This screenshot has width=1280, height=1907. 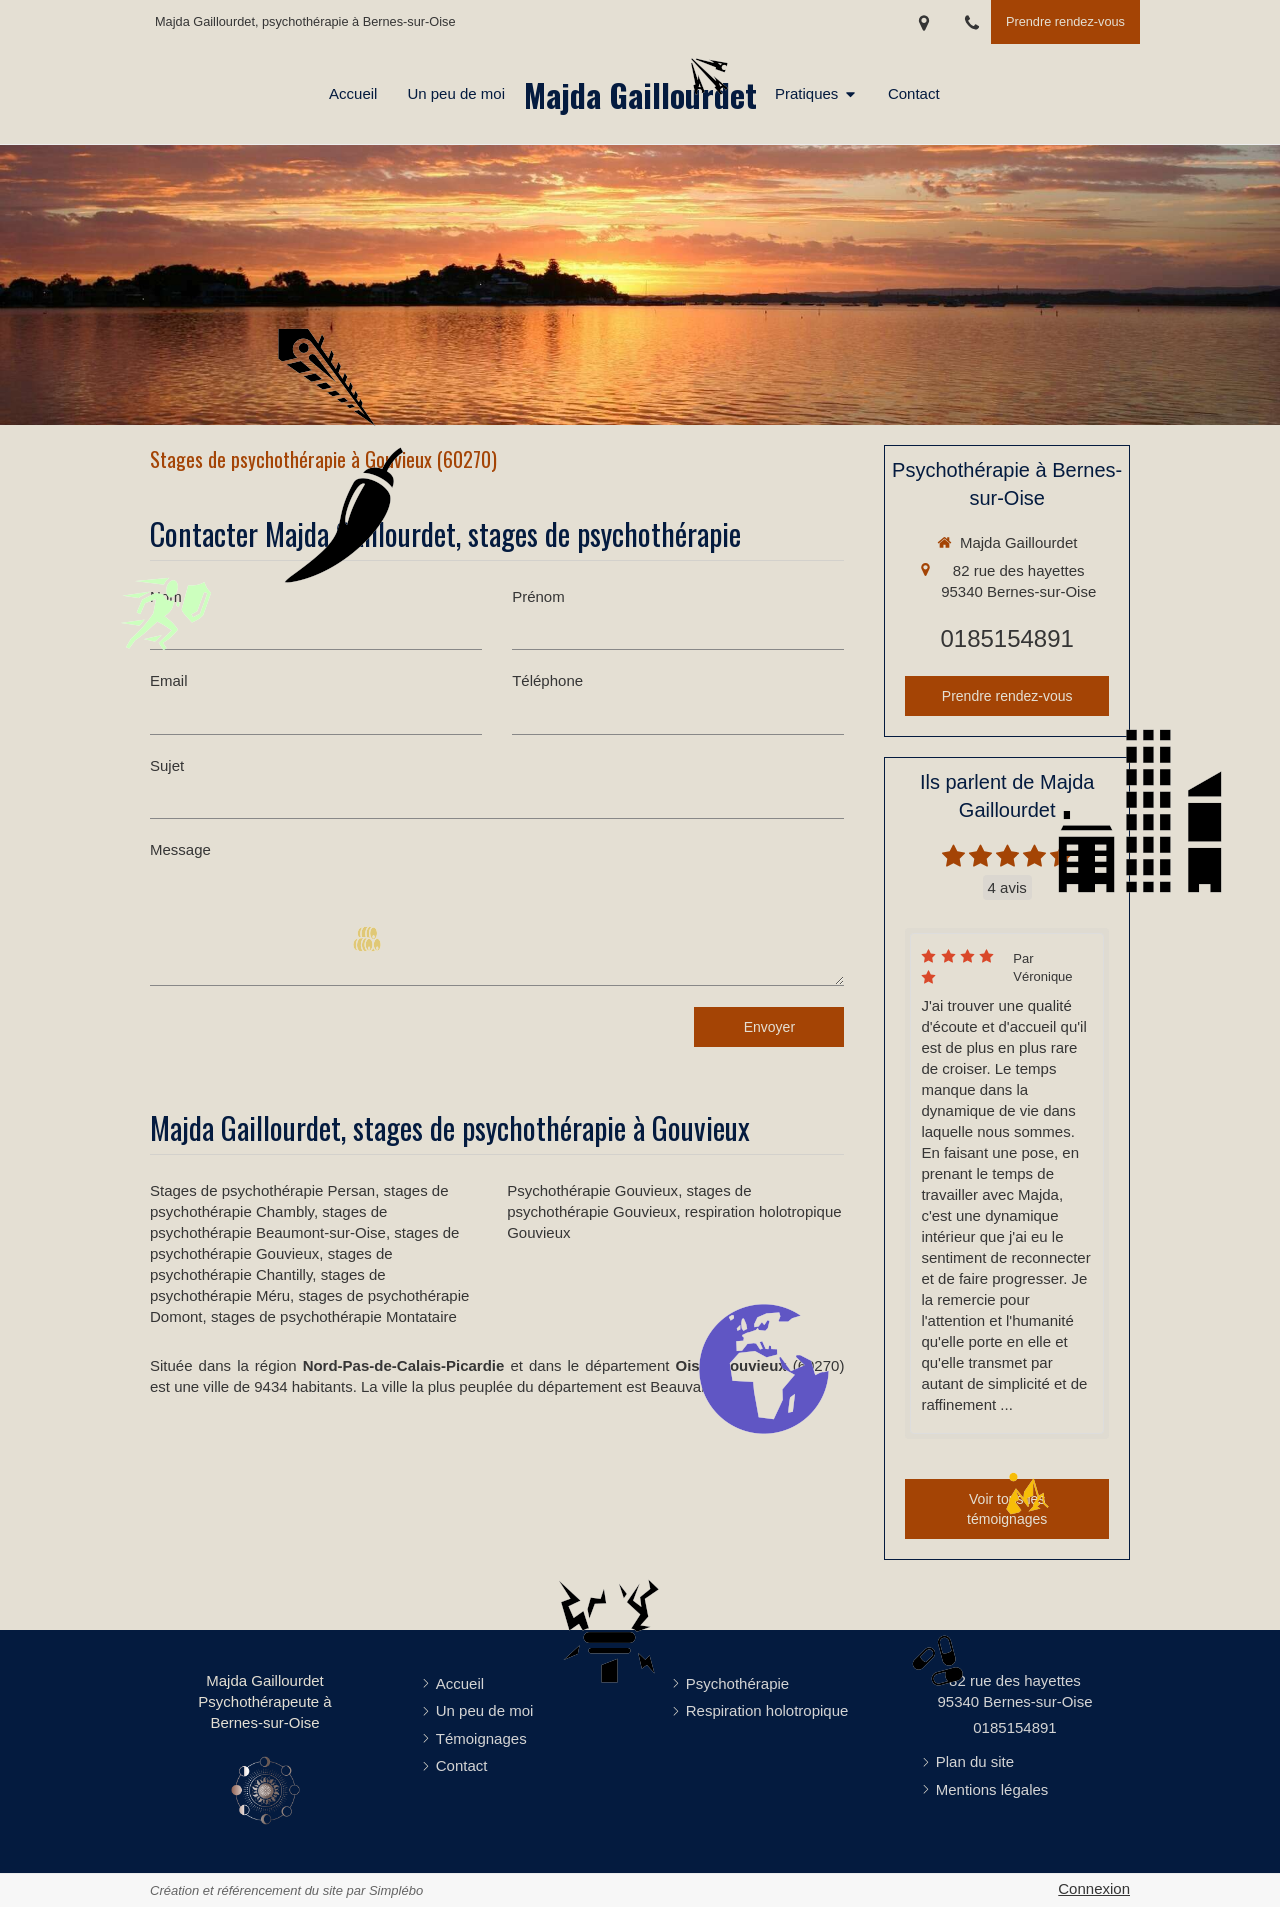 What do you see at coordinates (709, 76) in the screenshot?
I see `activate multi-shot or spread attack ability` at bounding box center [709, 76].